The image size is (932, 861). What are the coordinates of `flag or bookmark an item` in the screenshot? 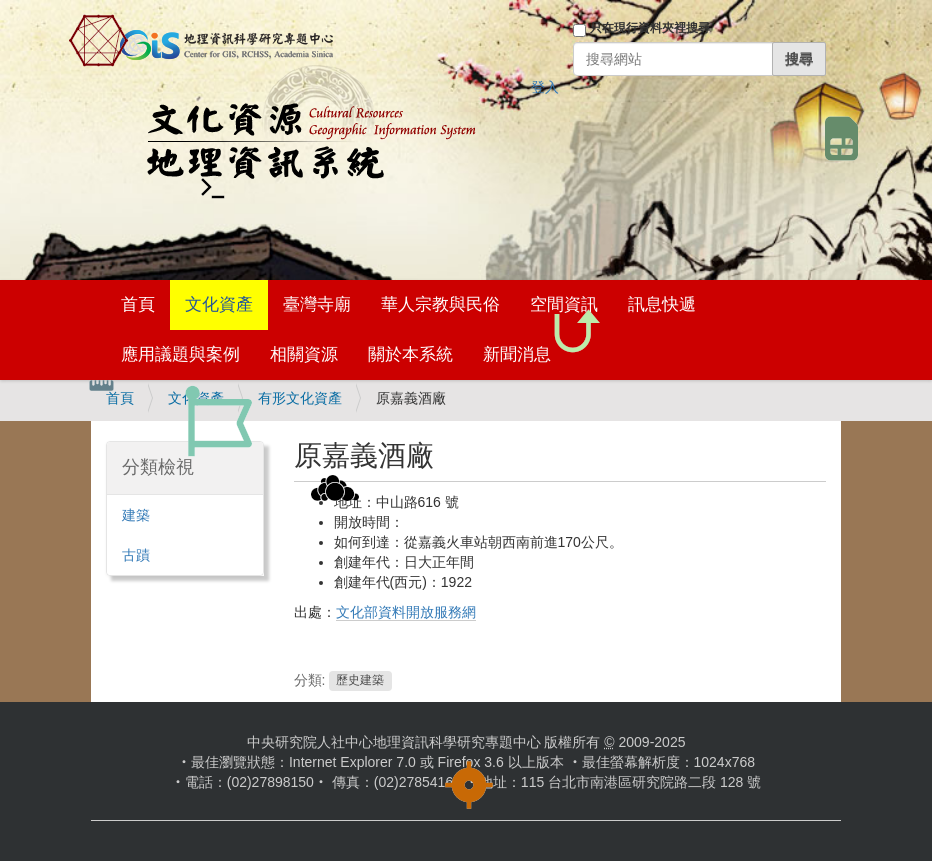 It's located at (219, 421).